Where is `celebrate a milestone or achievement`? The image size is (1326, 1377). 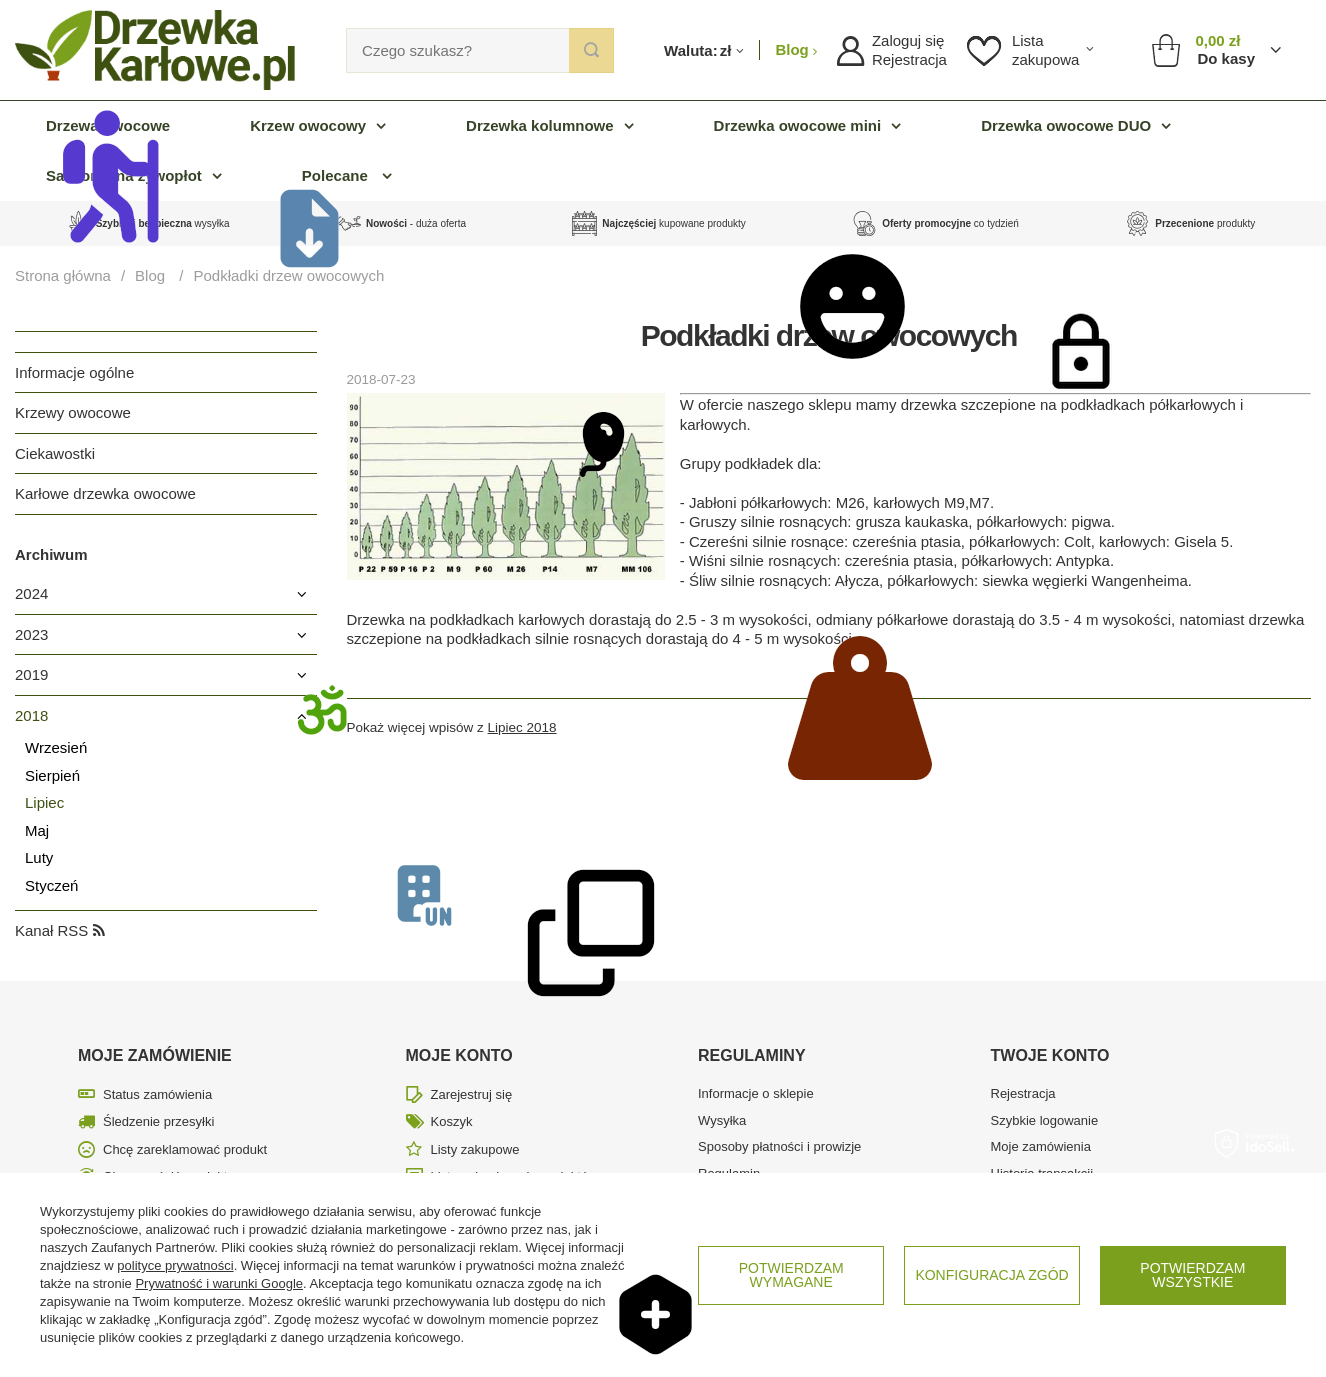
celebrate a milestone or achievement is located at coordinates (603, 444).